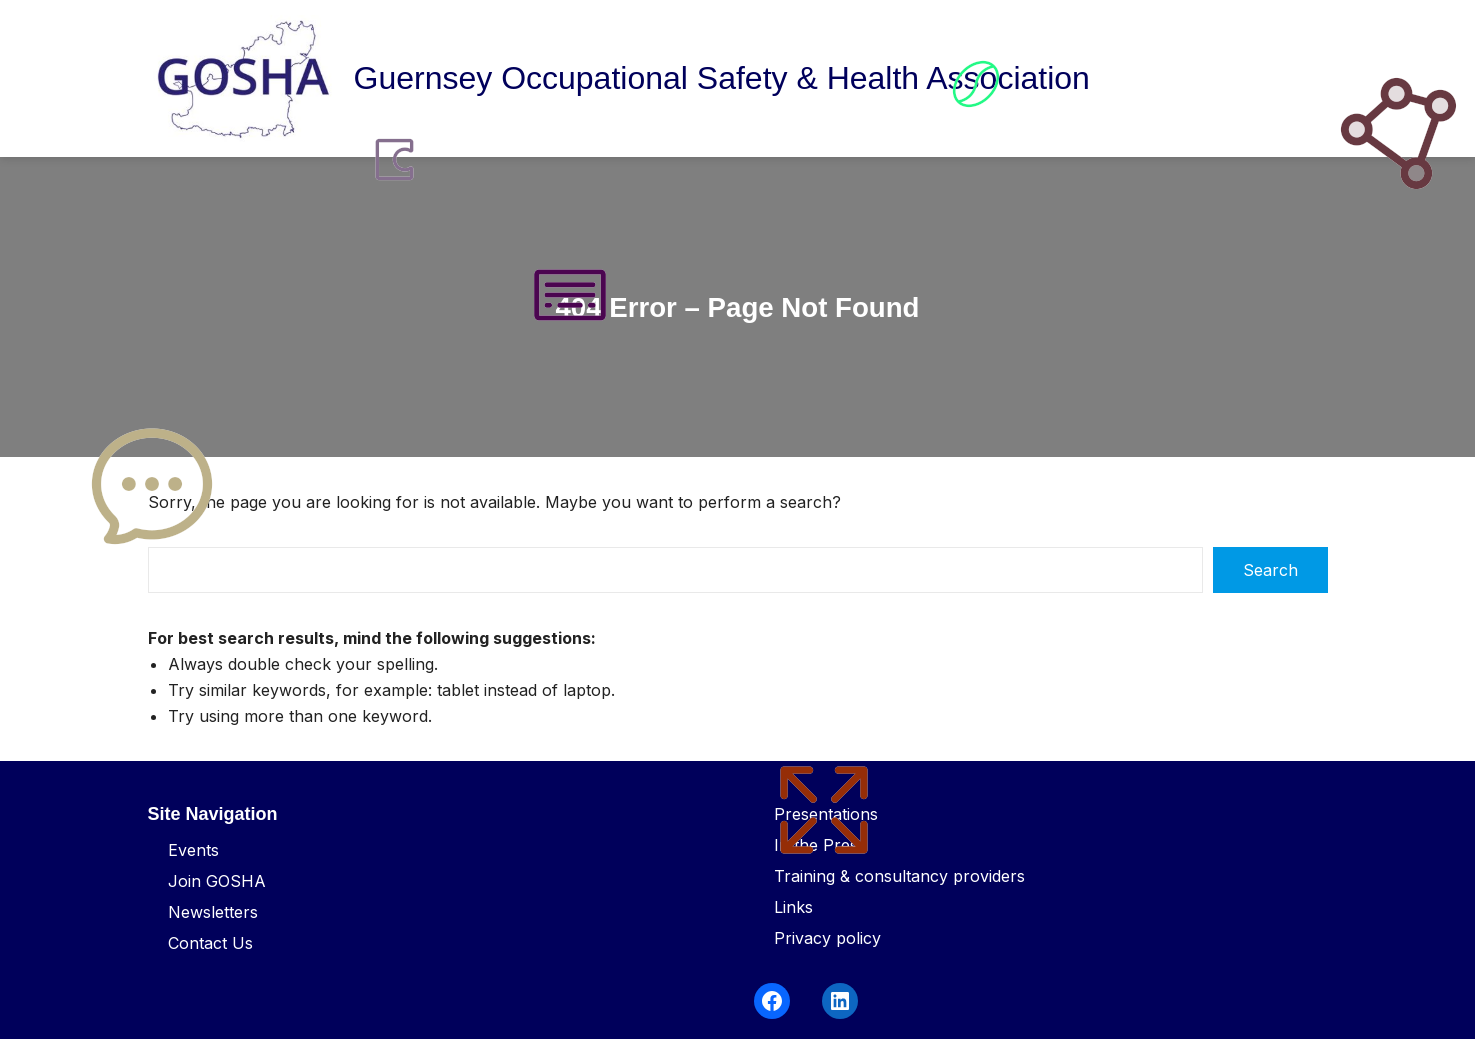  Describe the element at coordinates (976, 84) in the screenshot. I see `browse coffee-related content or settings` at that location.